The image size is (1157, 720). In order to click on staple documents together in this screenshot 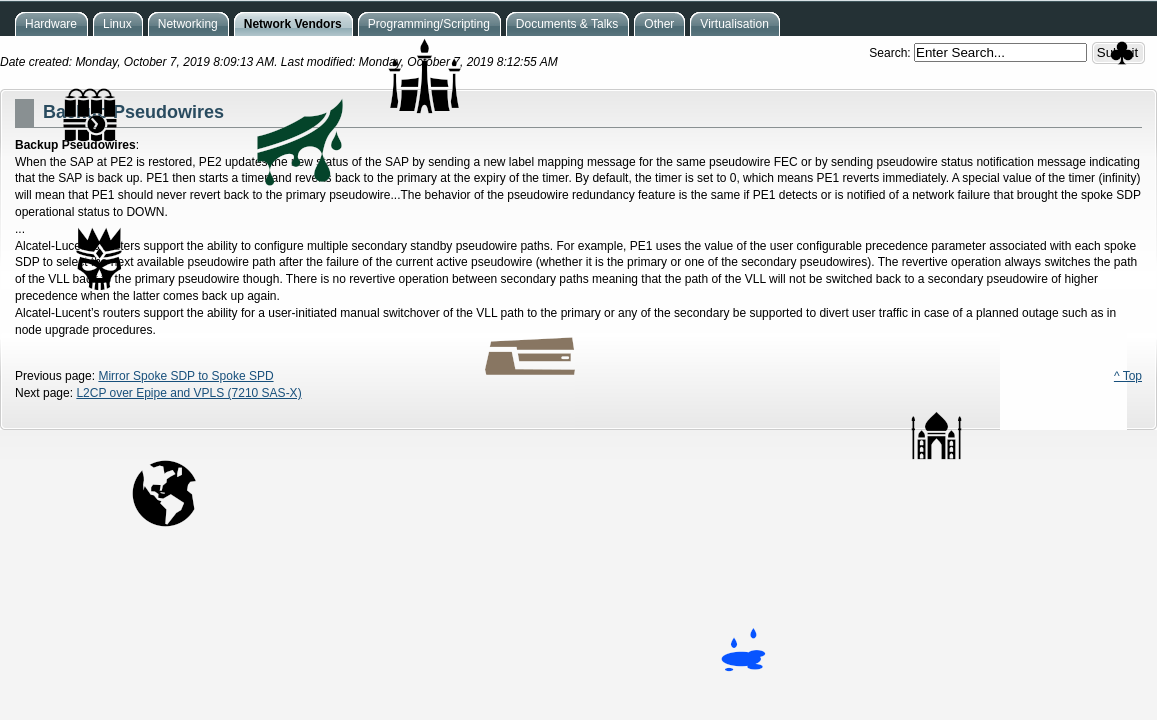, I will do `click(530, 349)`.